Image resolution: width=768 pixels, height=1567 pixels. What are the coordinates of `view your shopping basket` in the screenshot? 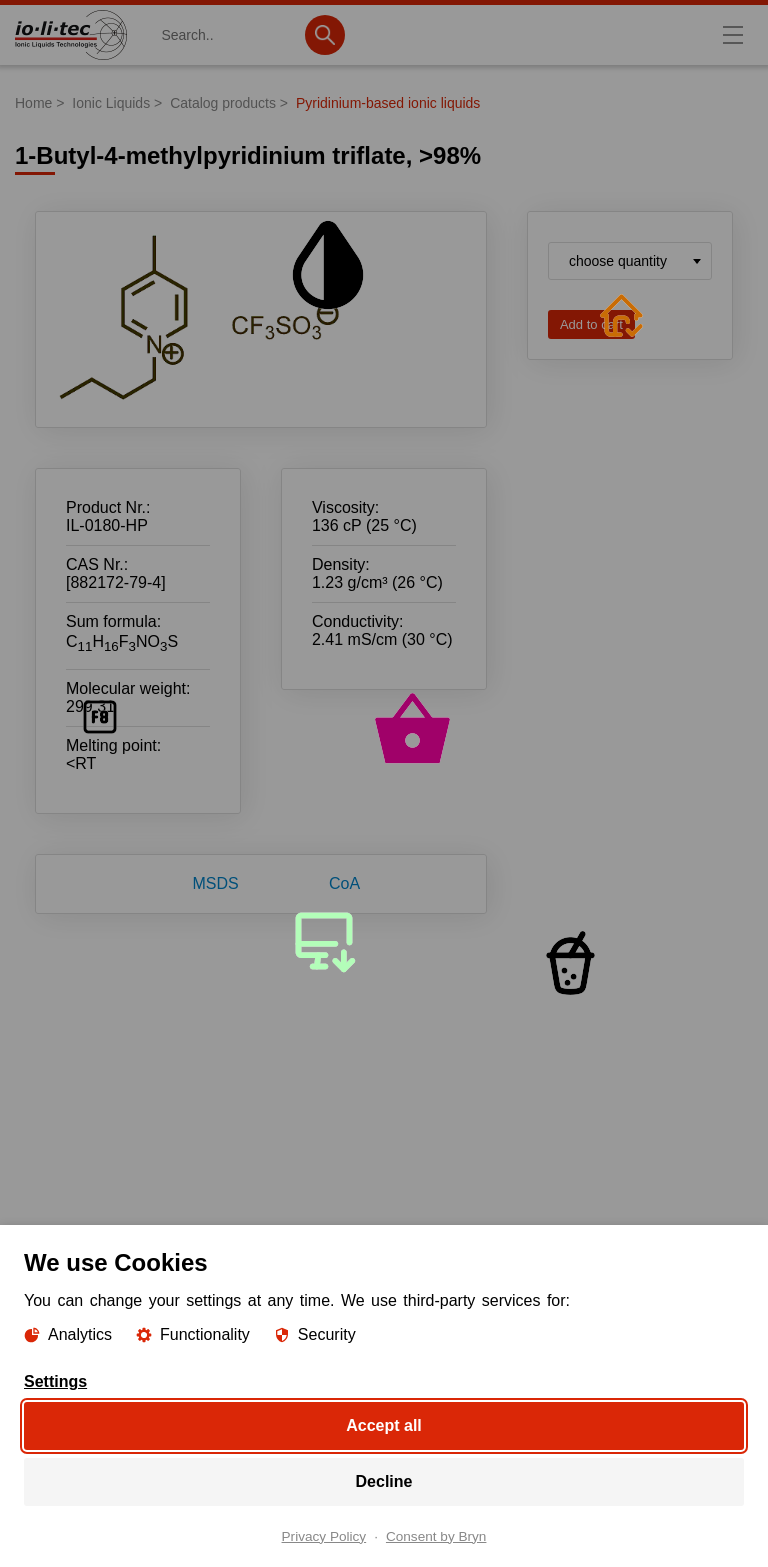 It's located at (412, 729).